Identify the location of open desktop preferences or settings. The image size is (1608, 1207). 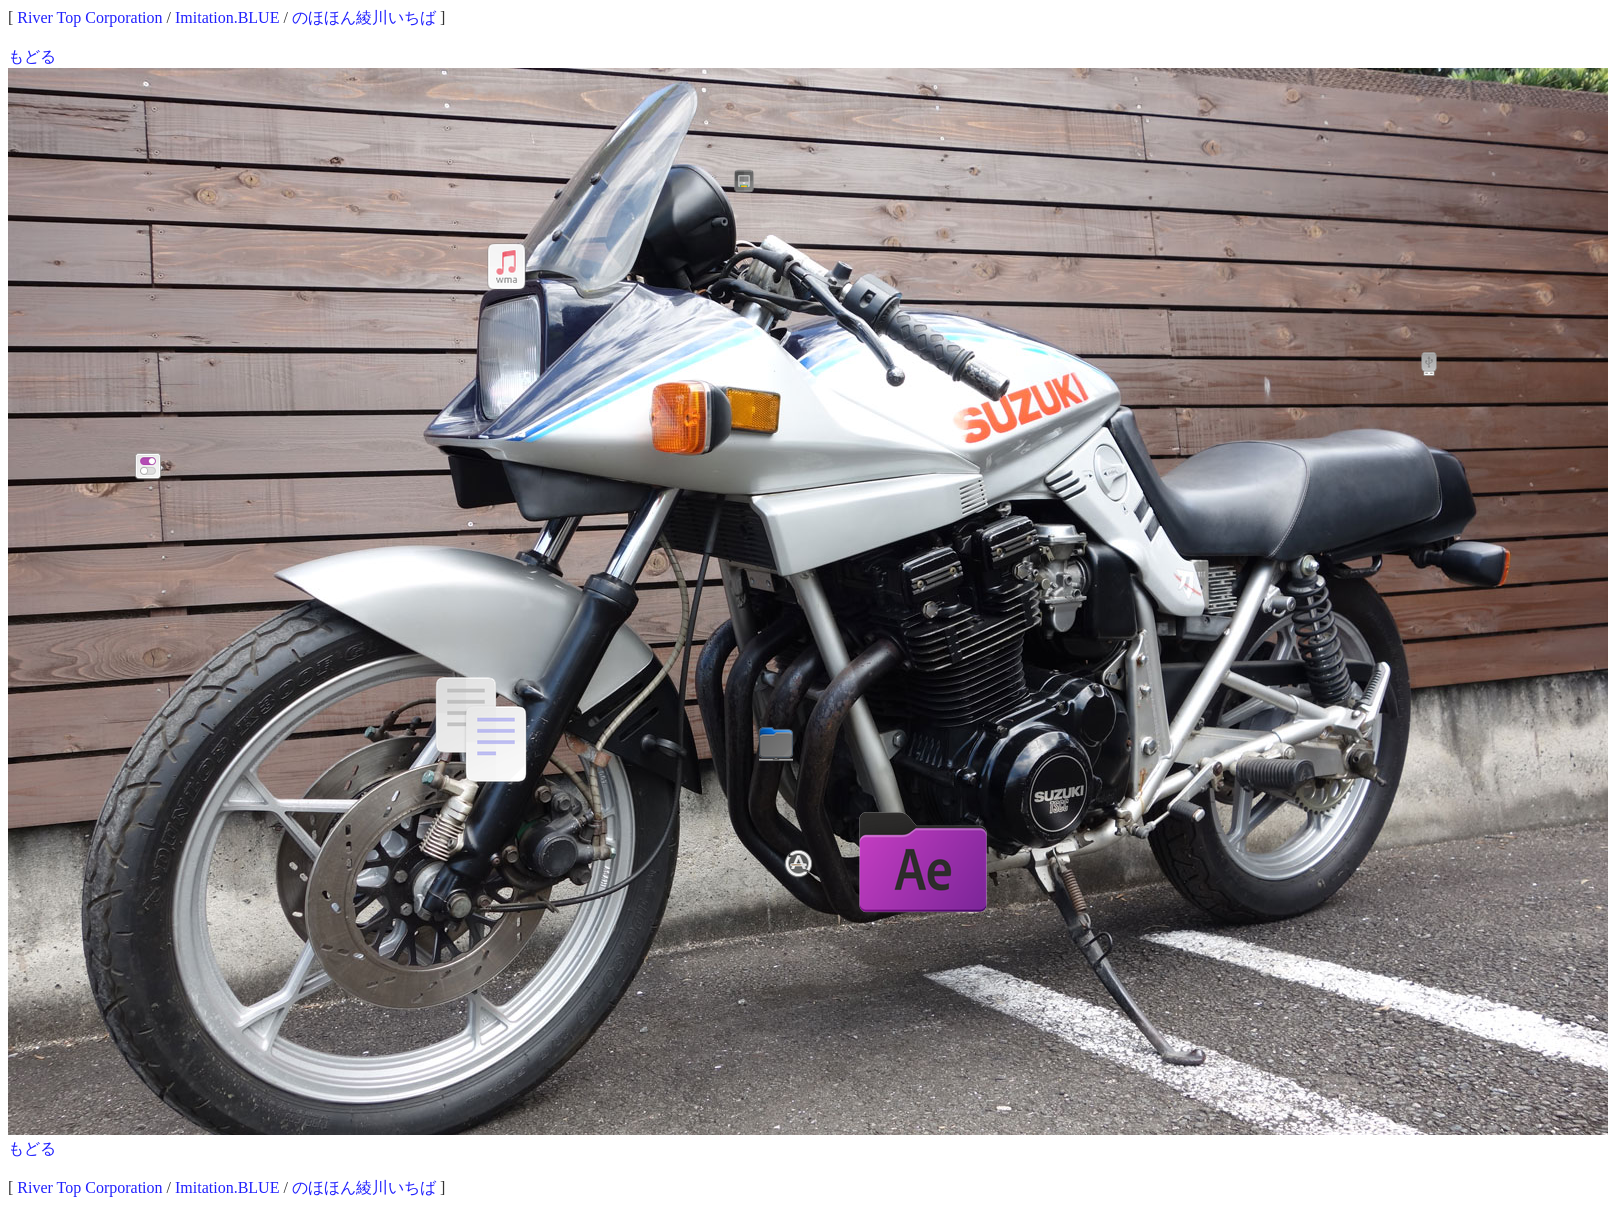
(148, 466).